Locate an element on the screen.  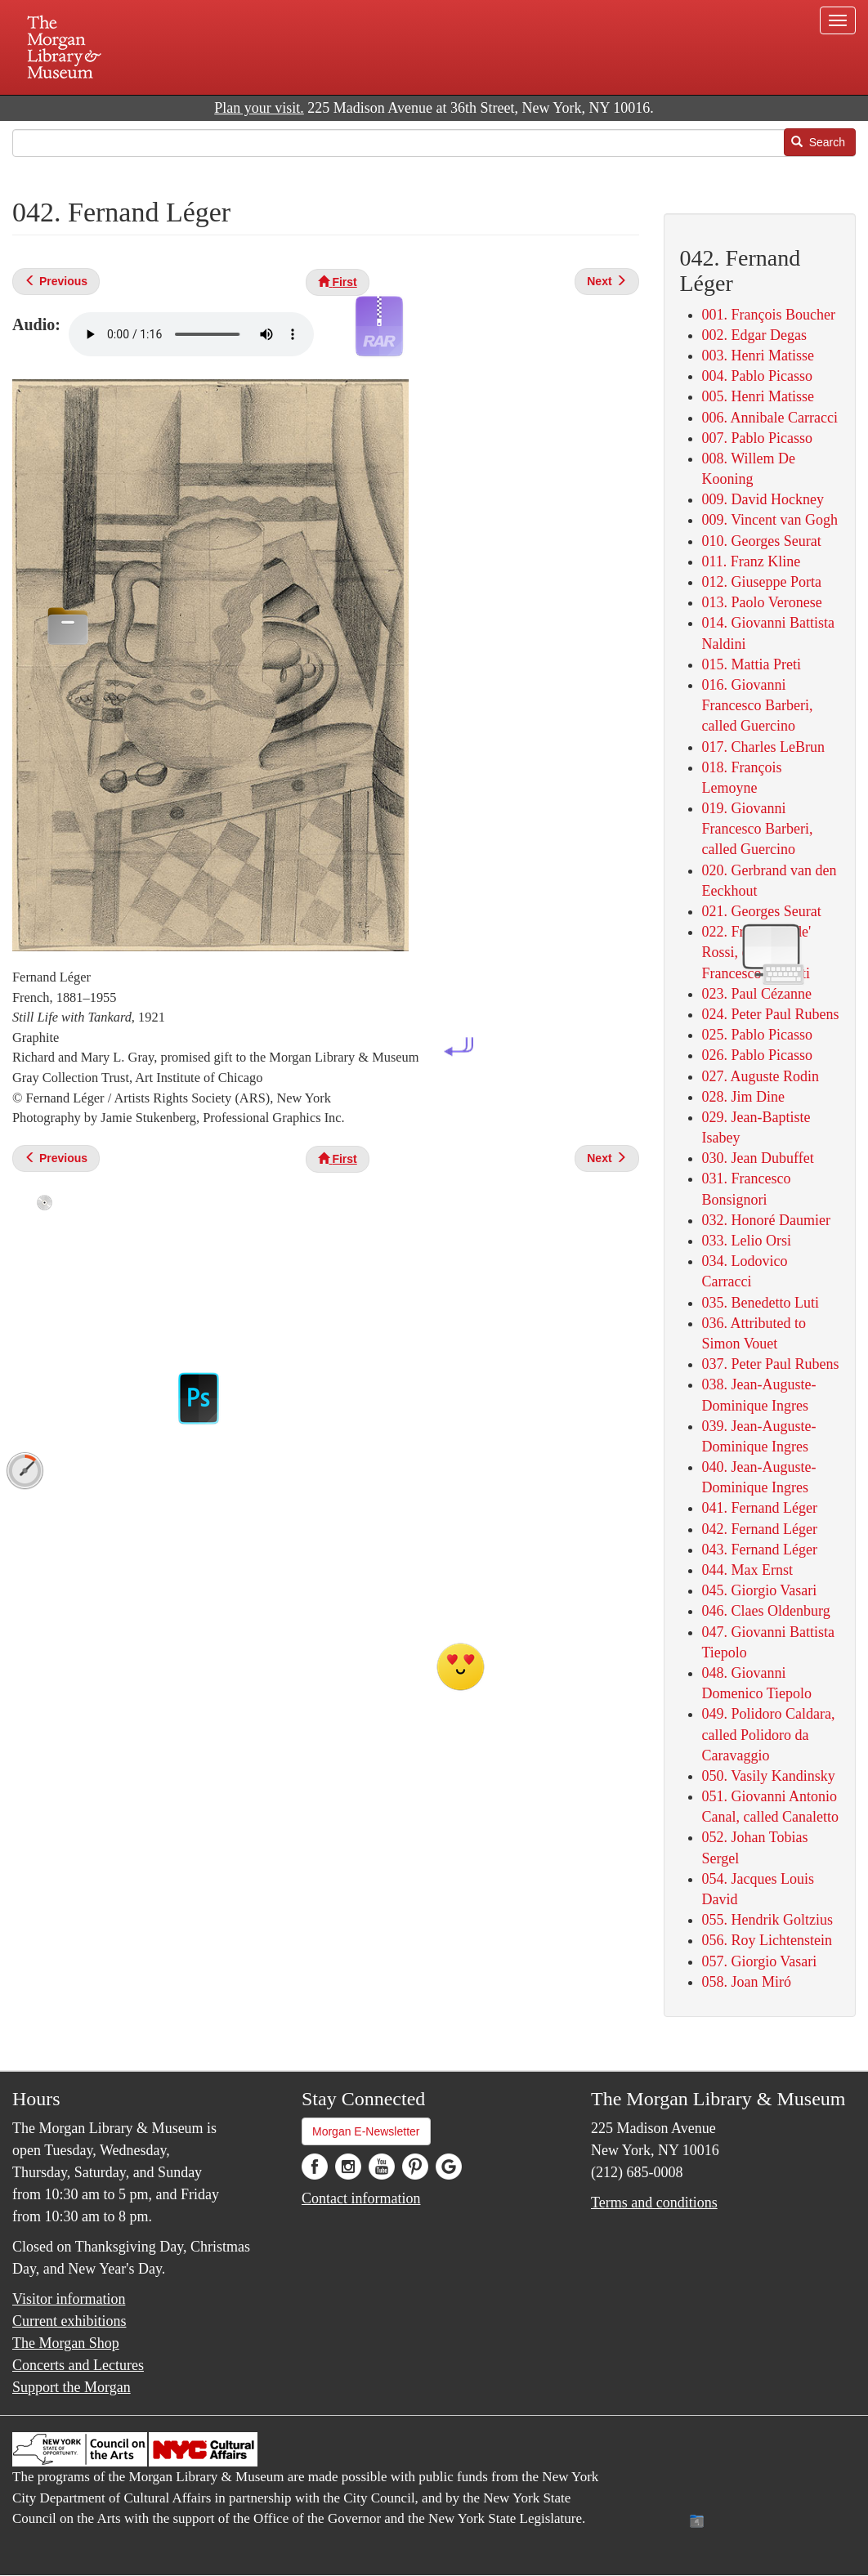
reply to all recipients of an email is located at coordinates (458, 1044).